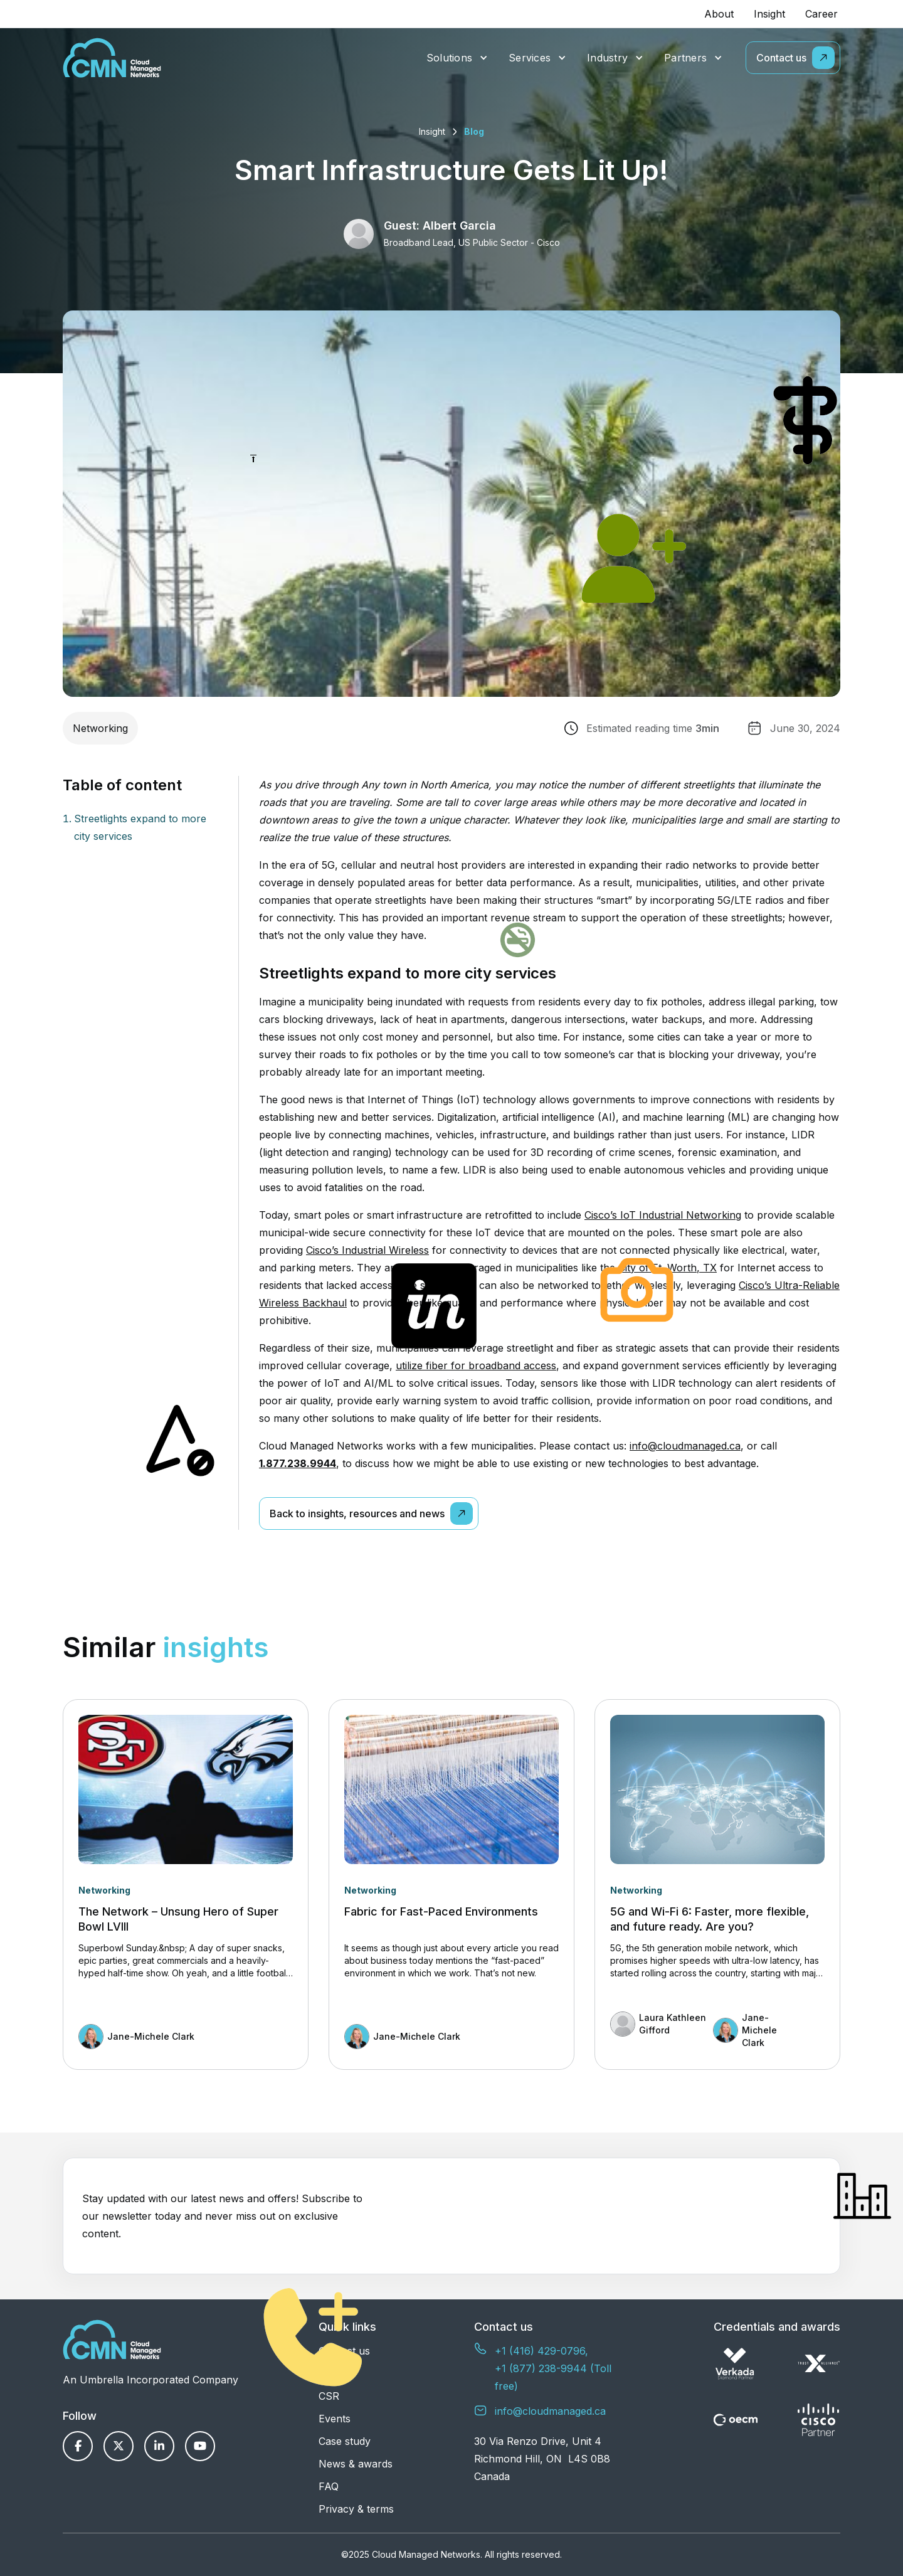 This screenshot has width=903, height=2576. I want to click on open InVision app, so click(434, 1306).